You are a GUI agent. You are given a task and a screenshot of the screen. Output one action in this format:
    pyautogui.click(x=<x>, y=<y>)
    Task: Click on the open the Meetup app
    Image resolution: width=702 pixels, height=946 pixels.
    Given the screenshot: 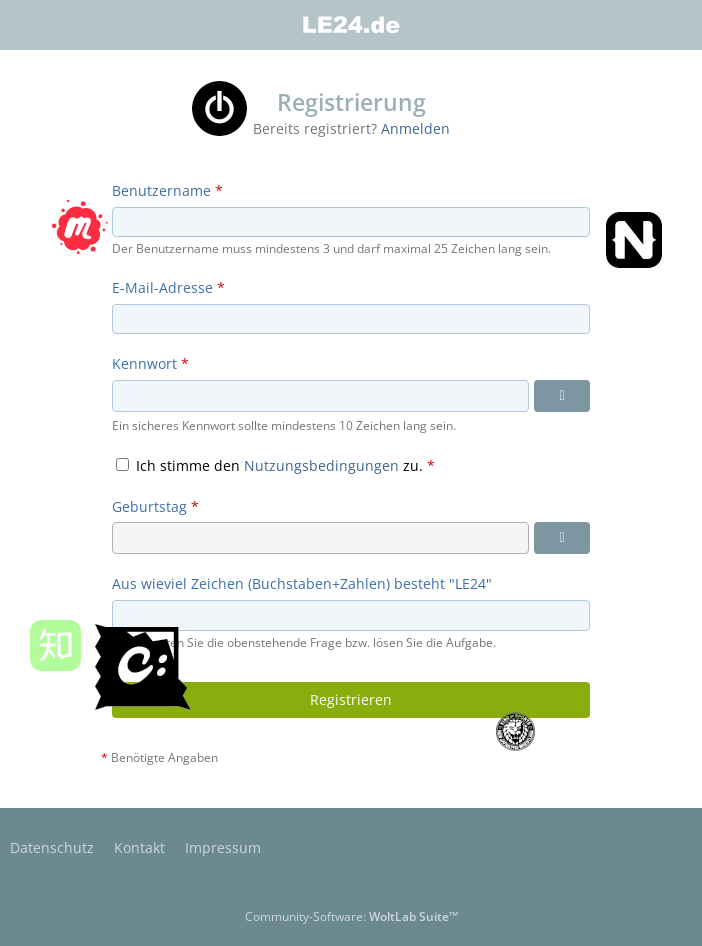 What is the action you would take?
    pyautogui.click(x=79, y=227)
    